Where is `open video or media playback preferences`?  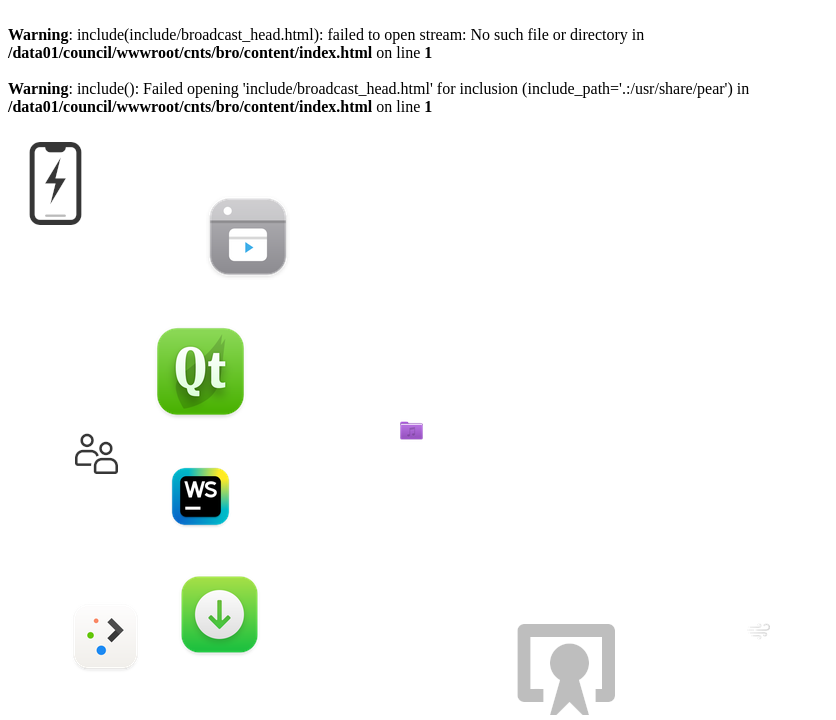
open video or media playback preferences is located at coordinates (248, 238).